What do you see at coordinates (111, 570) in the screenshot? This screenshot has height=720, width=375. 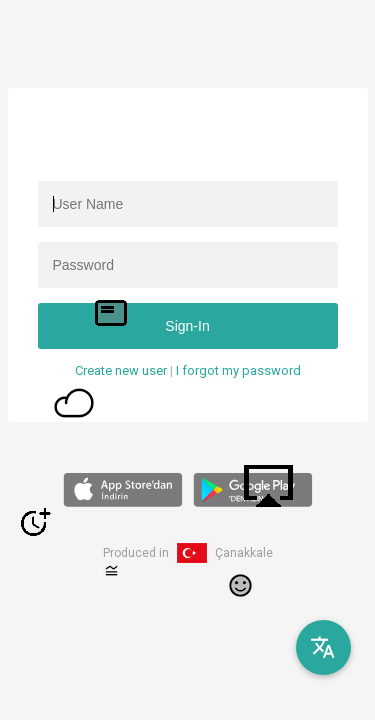 I see `toggle map legend visibility` at bounding box center [111, 570].